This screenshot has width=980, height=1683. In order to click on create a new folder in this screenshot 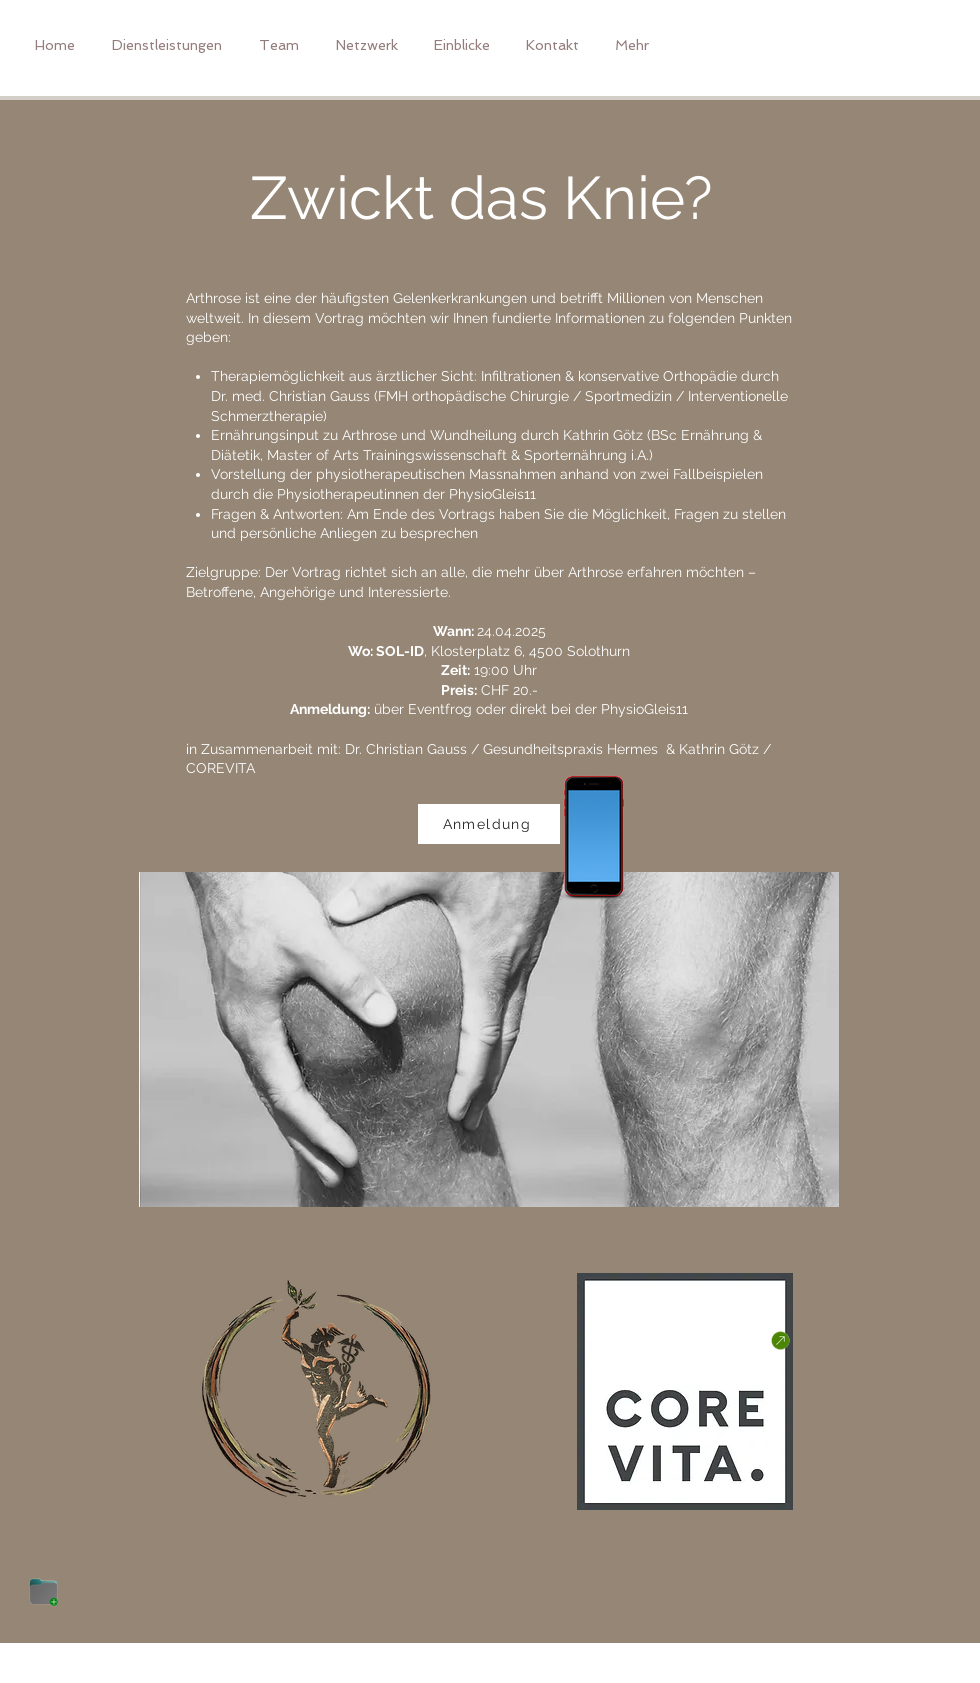, I will do `click(43, 1591)`.